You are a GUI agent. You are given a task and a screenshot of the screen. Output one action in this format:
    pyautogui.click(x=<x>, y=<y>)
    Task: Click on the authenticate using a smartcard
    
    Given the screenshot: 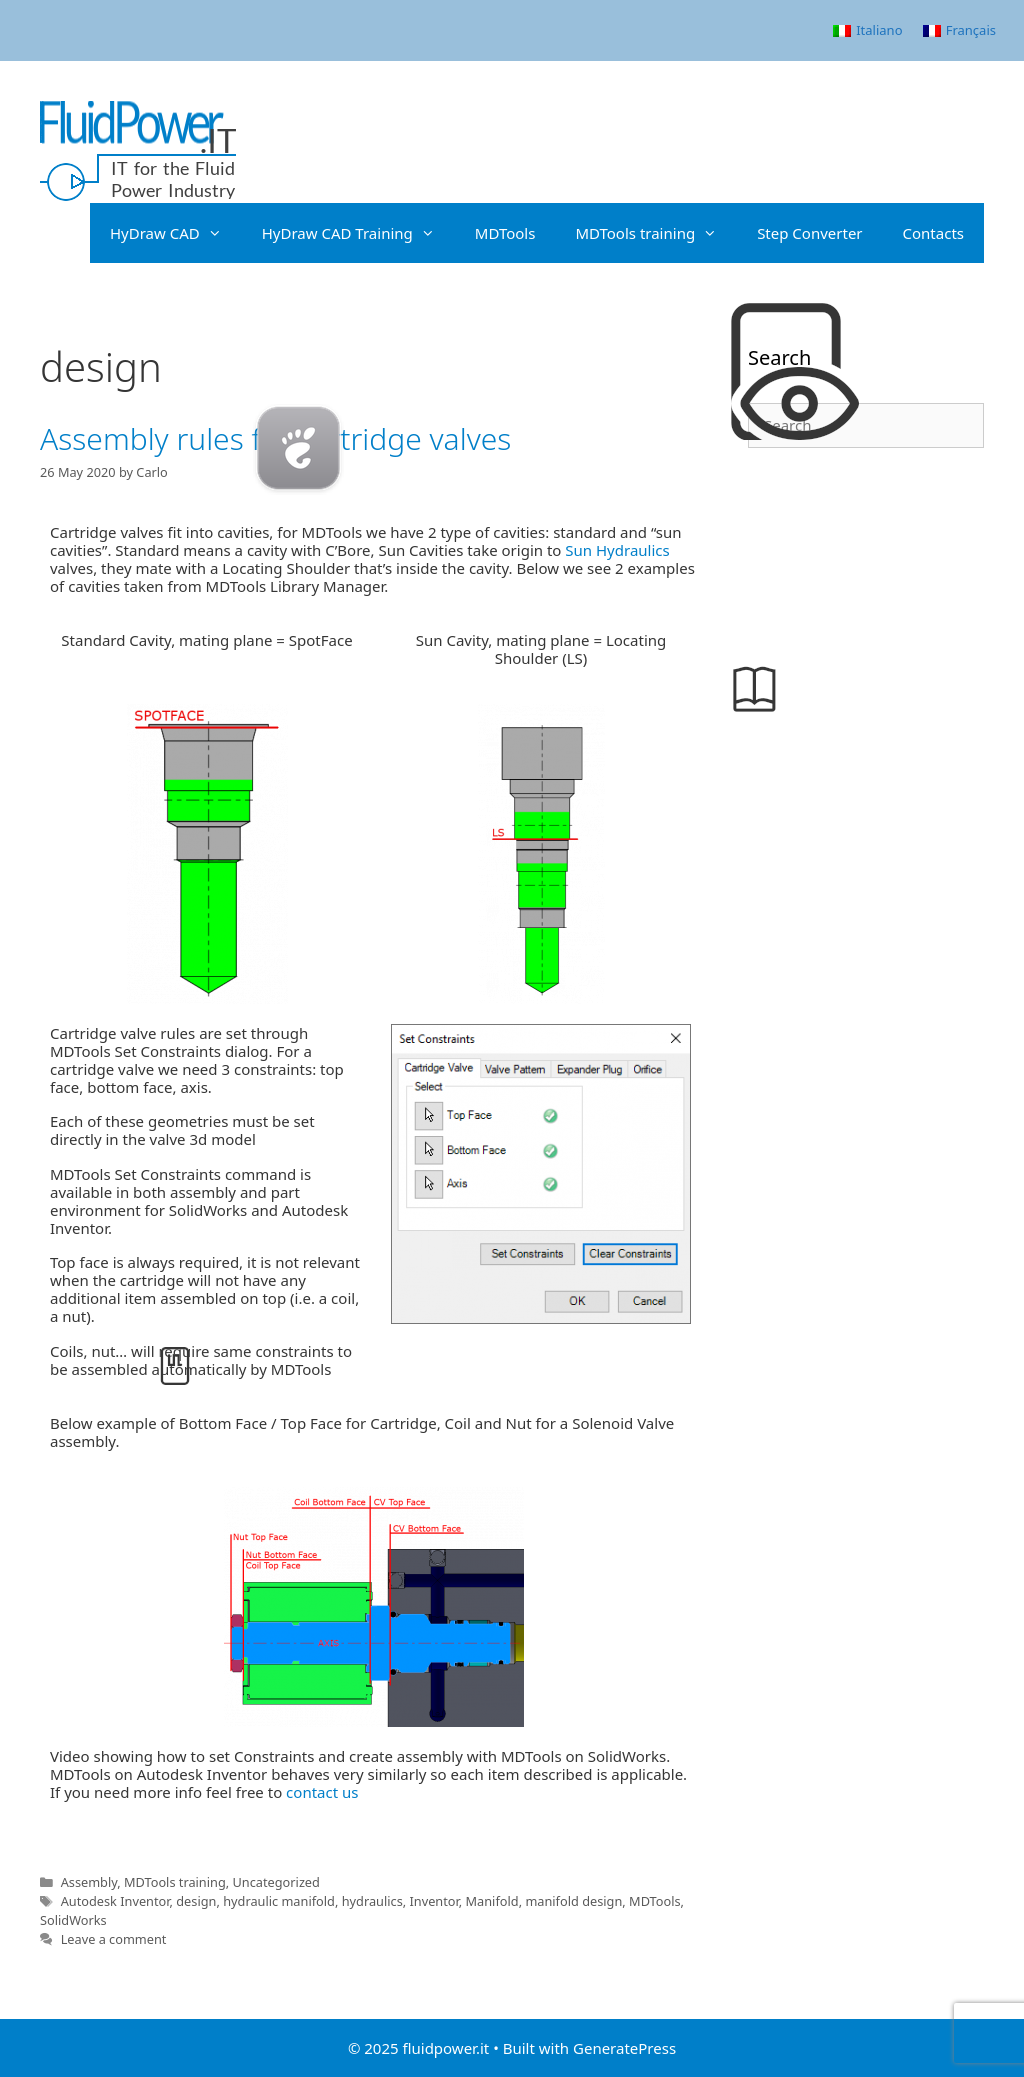 What is the action you would take?
    pyautogui.click(x=175, y=1366)
    